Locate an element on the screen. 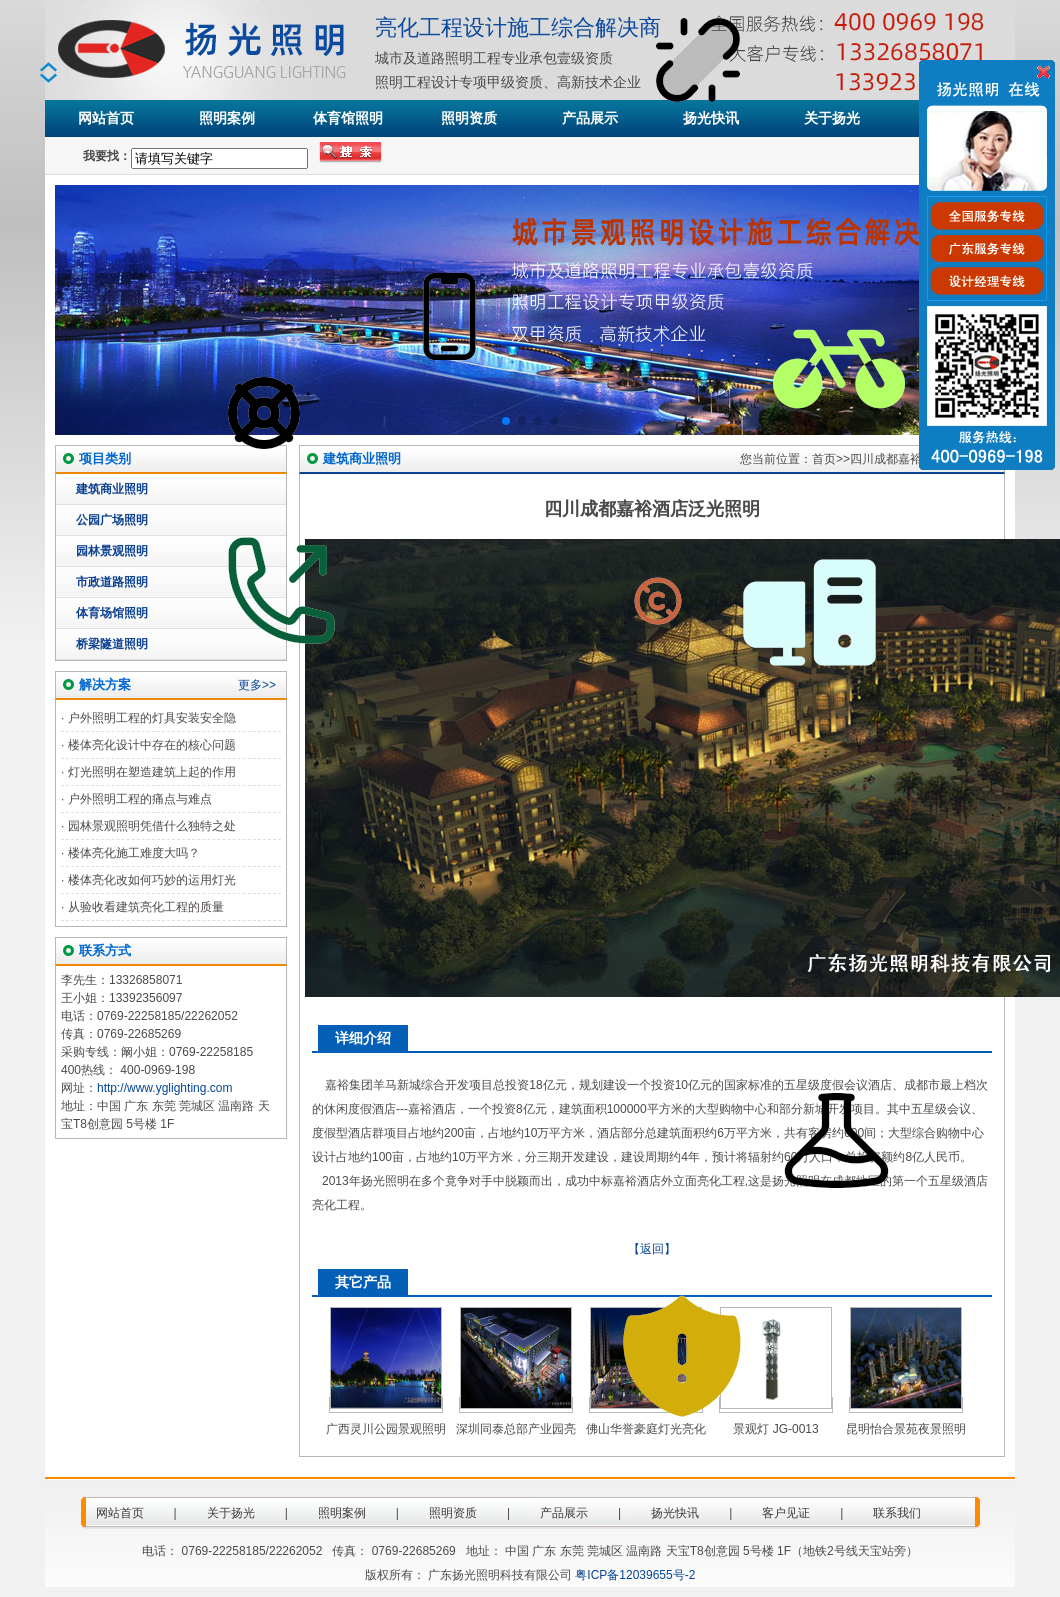 The height and width of the screenshot is (1597, 1060). access help or support is located at coordinates (264, 413).